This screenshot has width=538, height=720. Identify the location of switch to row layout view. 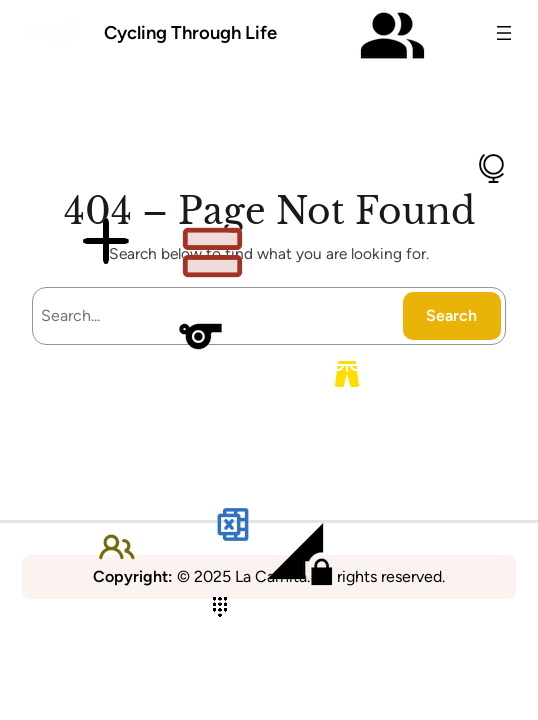
(212, 252).